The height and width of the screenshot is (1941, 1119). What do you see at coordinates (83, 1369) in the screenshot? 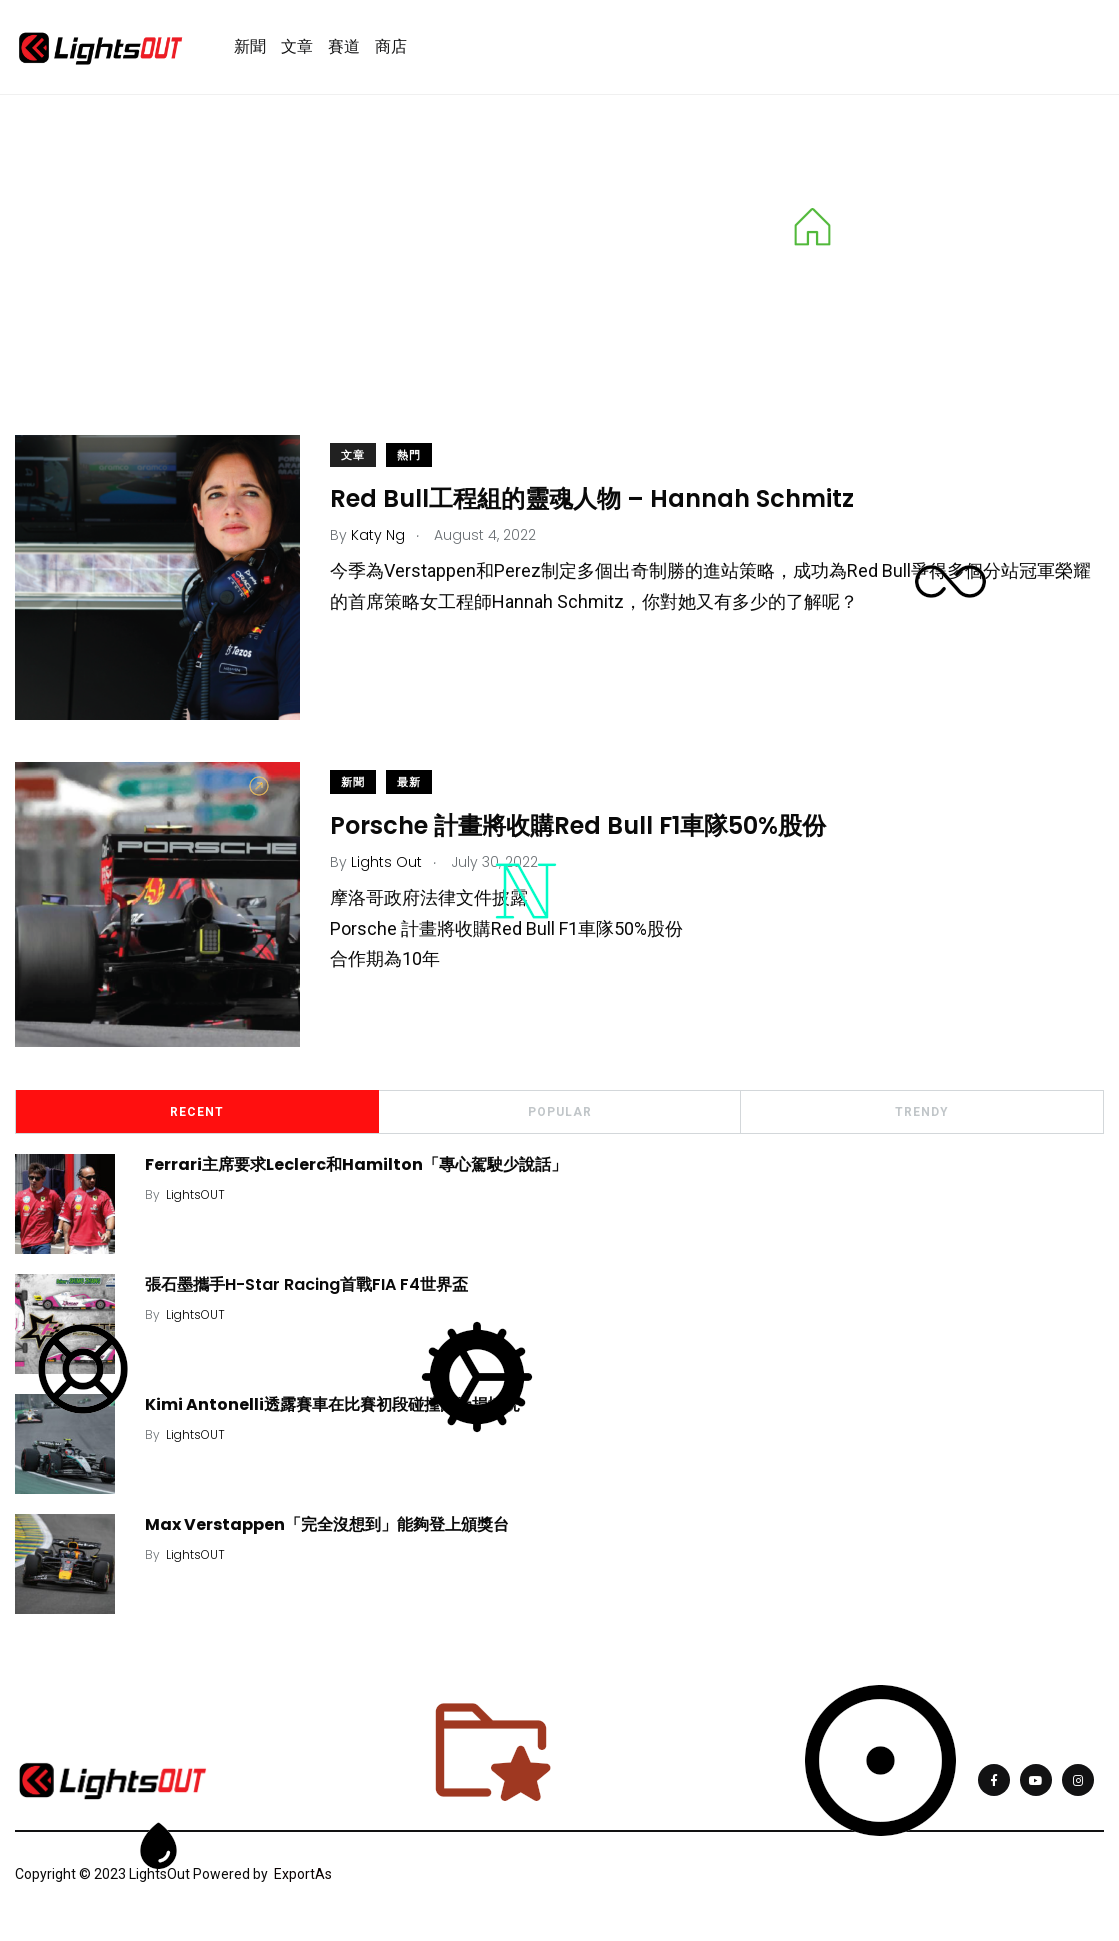
I see `access help or support center` at bounding box center [83, 1369].